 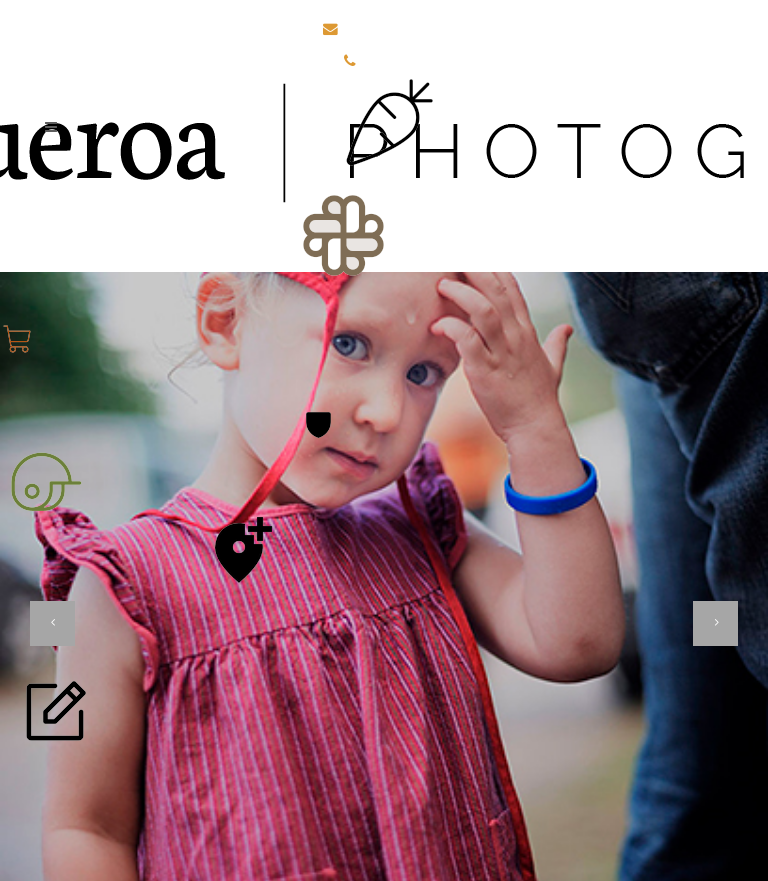 I want to click on add a new location pin to the map, so click(x=239, y=550).